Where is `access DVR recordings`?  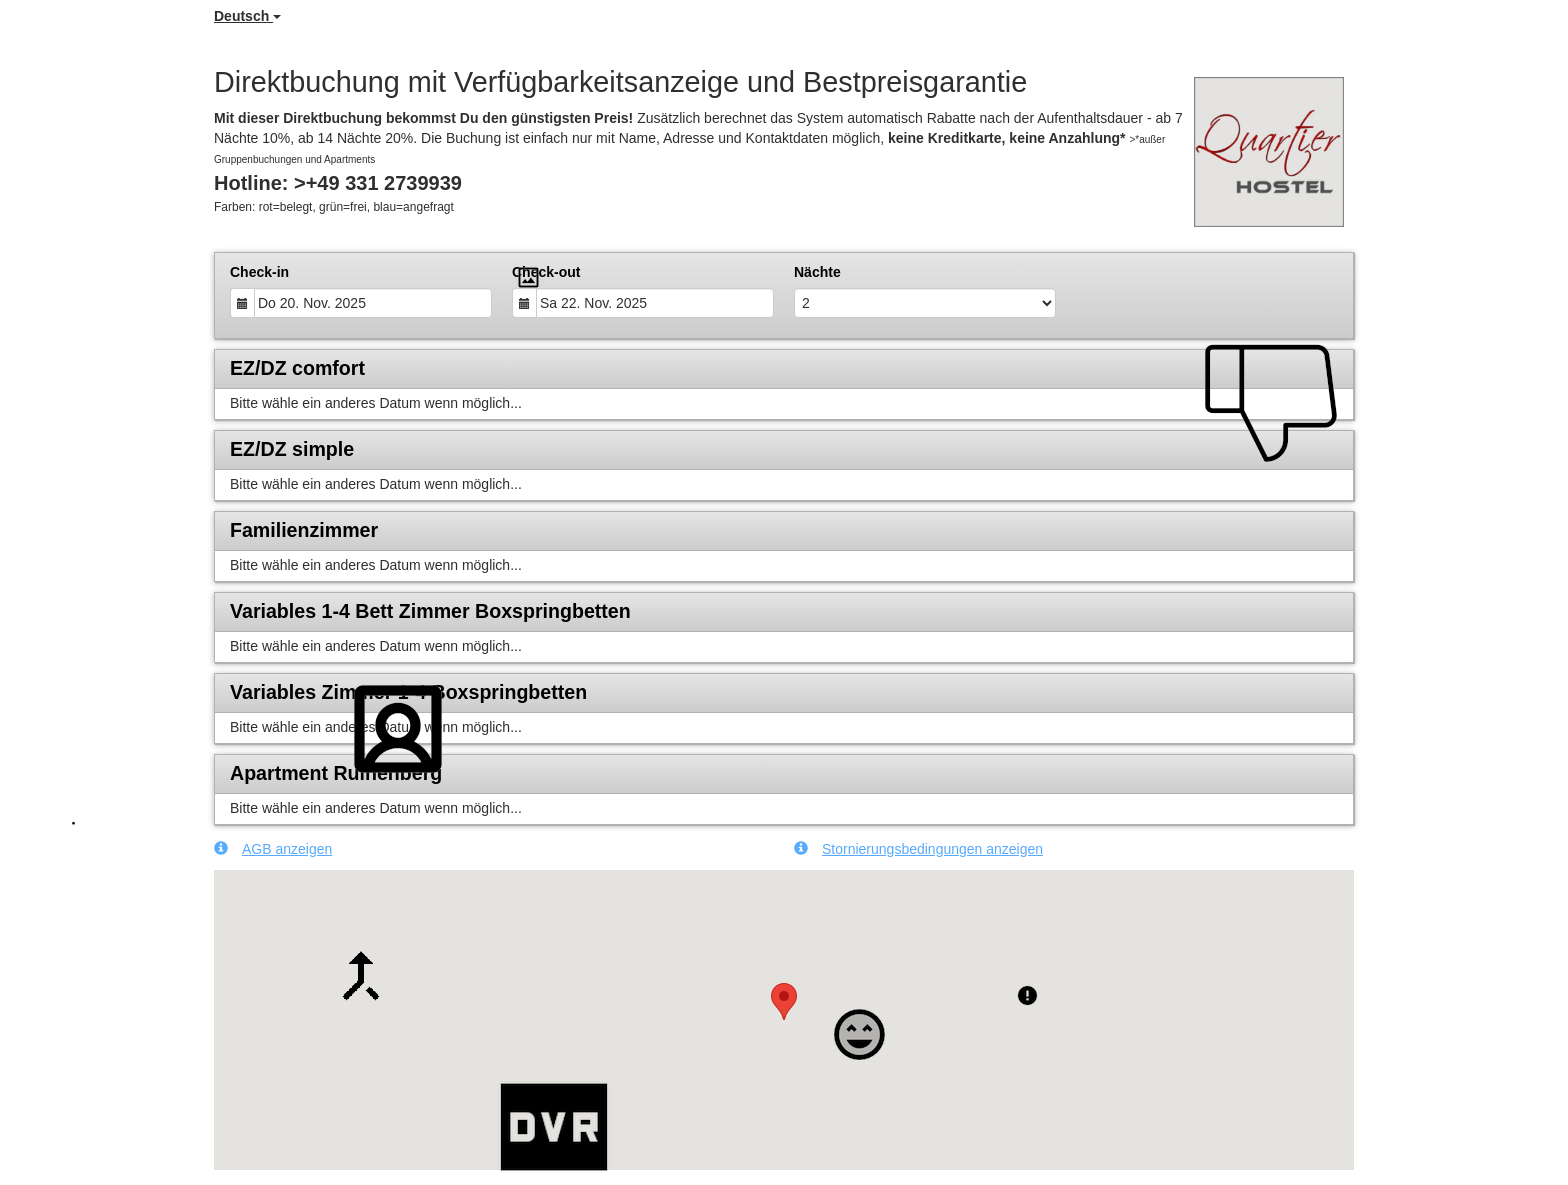 access DVR recordings is located at coordinates (554, 1127).